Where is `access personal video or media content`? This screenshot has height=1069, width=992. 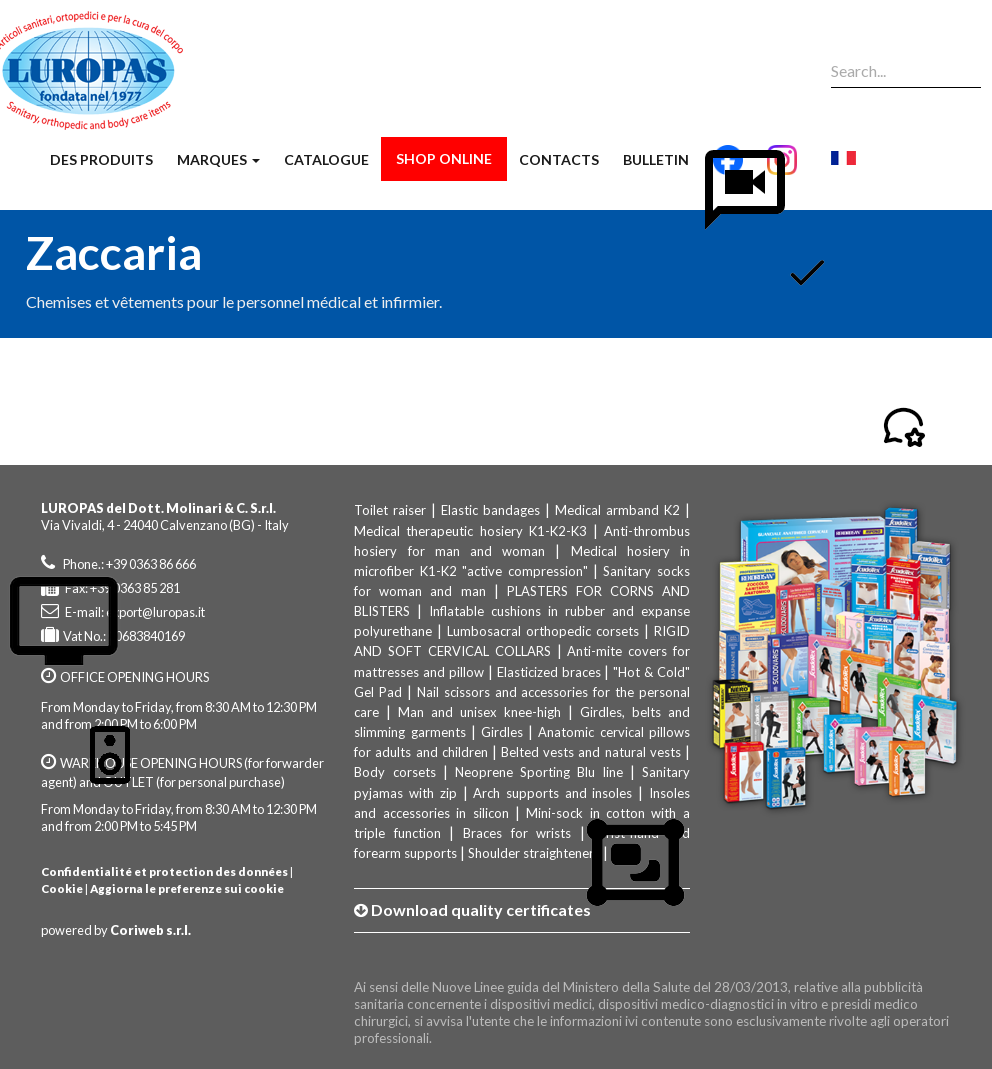
access personal video or media content is located at coordinates (64, 621).